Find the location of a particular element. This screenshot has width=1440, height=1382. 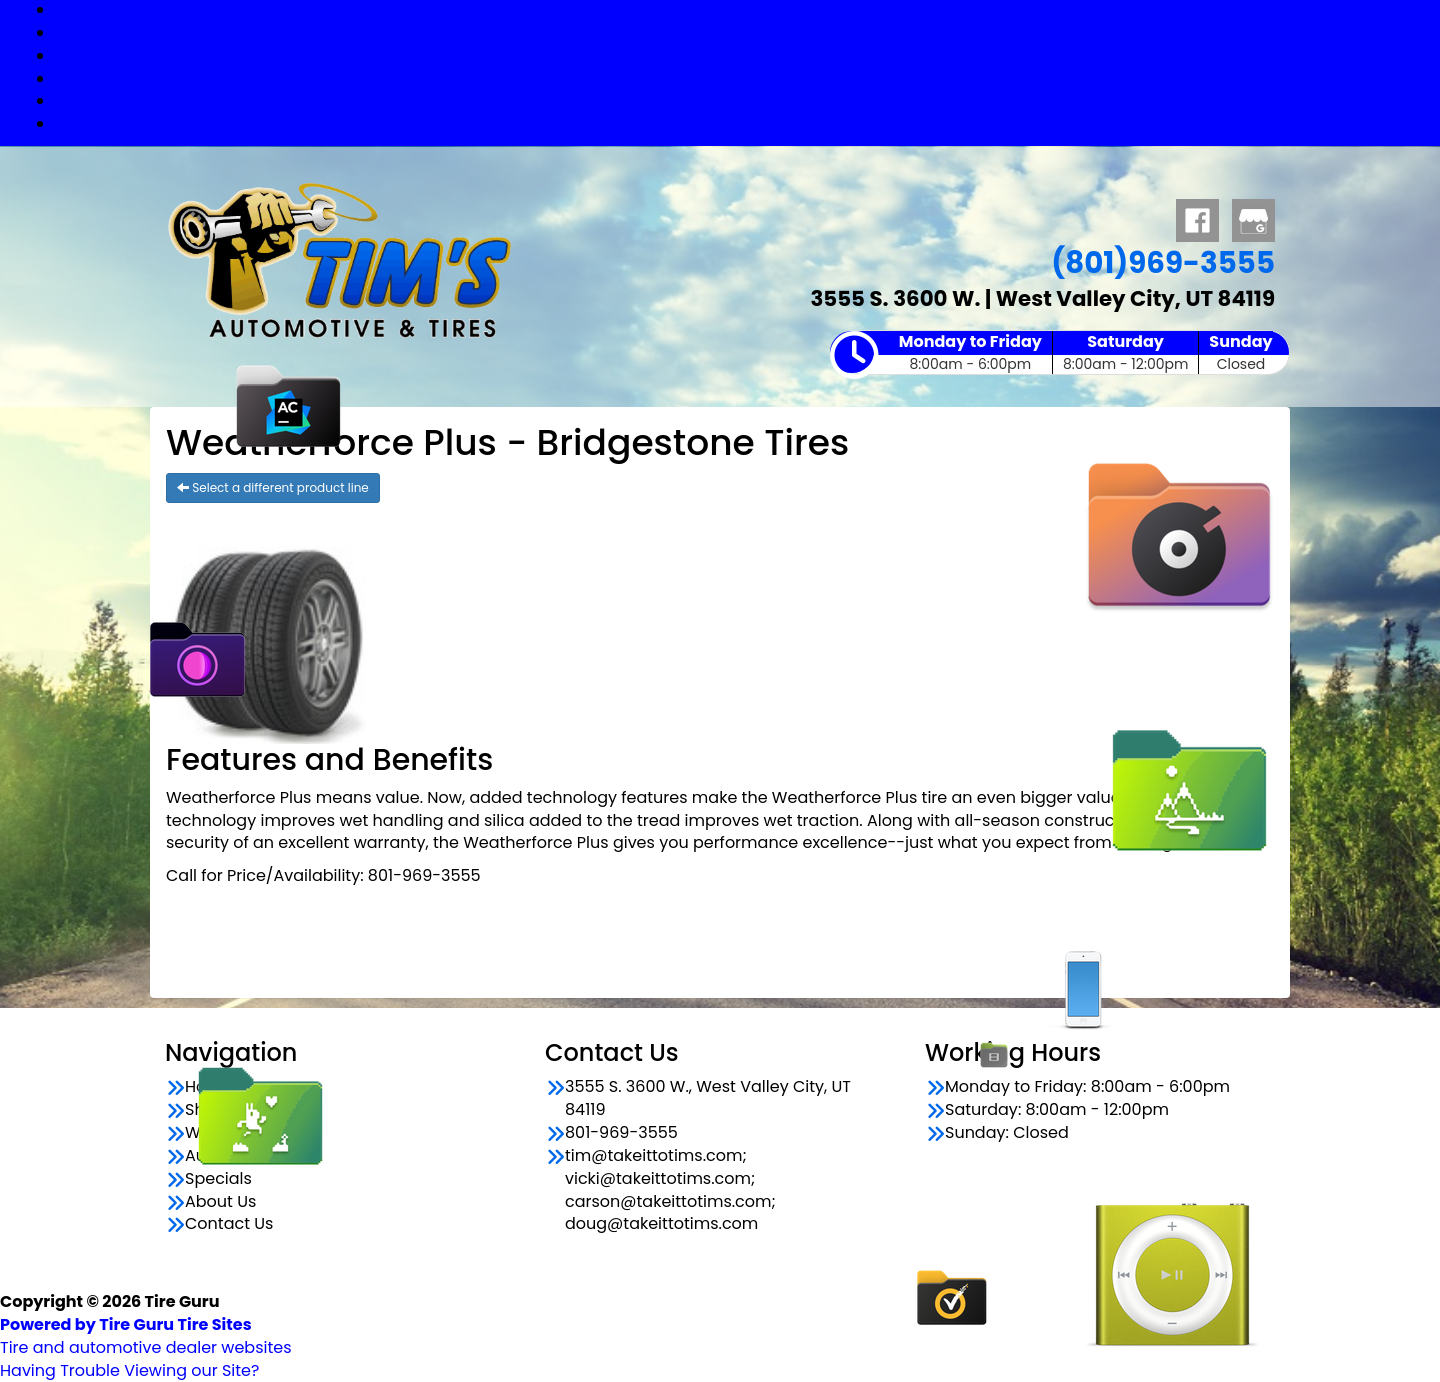

iPod shuffle device connected is located at coordinates (1172, 1274).